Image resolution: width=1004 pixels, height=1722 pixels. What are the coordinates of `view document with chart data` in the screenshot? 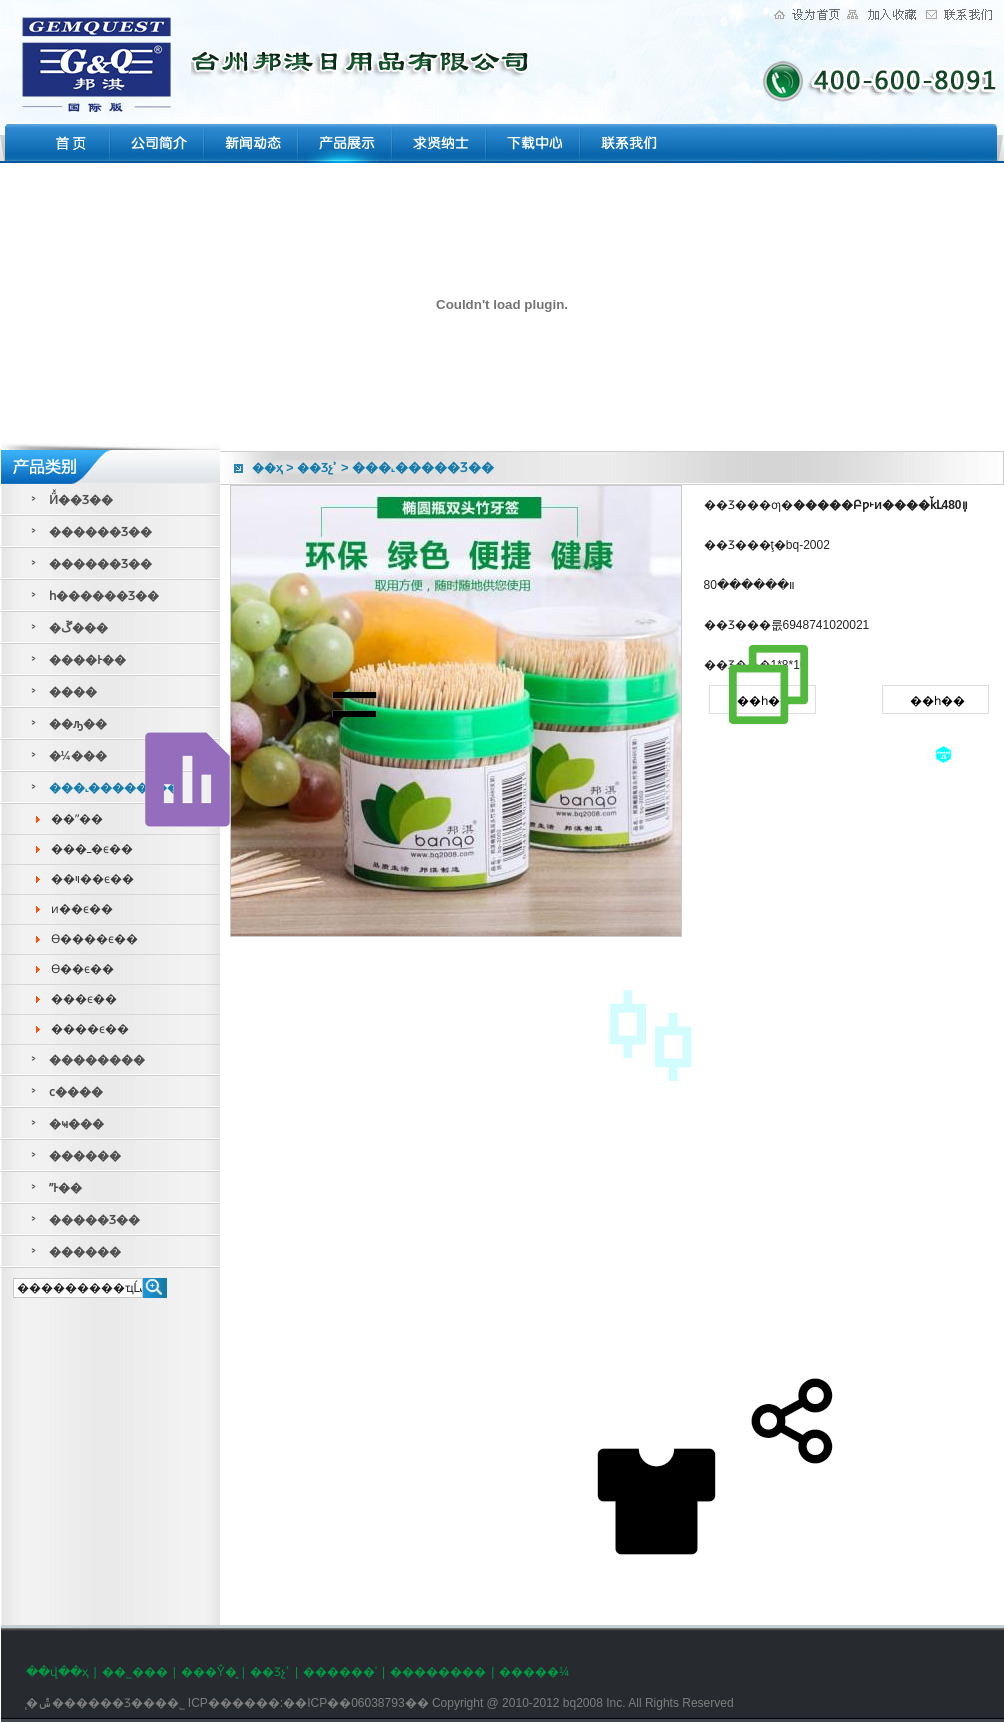 It's located at (187, 779).